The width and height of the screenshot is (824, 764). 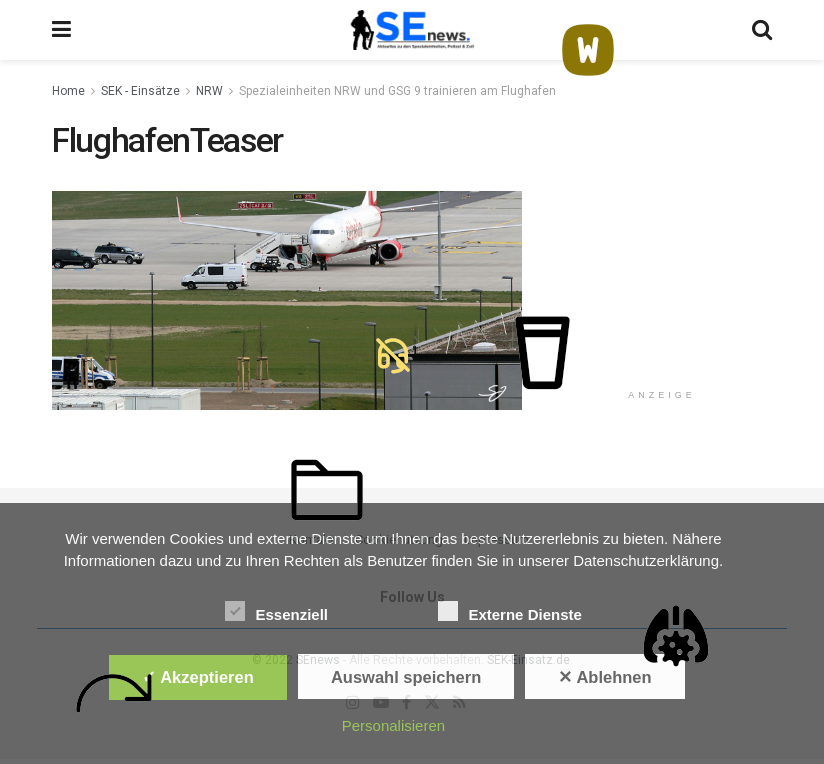 What do you see at coordinates (393, 355) in the screenshot?
I see `mute or disable headset audio` at bounding box center [393, 355].